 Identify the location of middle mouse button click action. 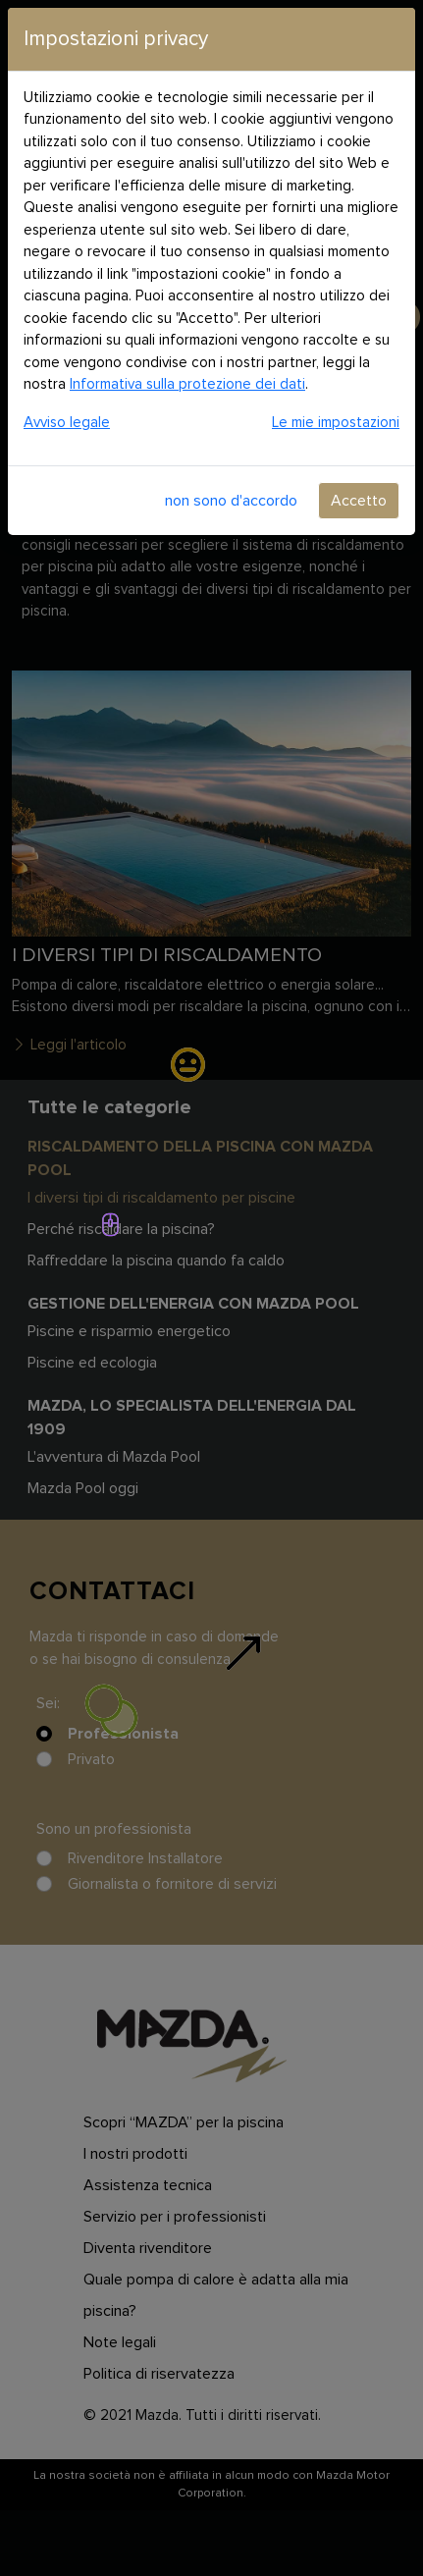
(110, 1224).